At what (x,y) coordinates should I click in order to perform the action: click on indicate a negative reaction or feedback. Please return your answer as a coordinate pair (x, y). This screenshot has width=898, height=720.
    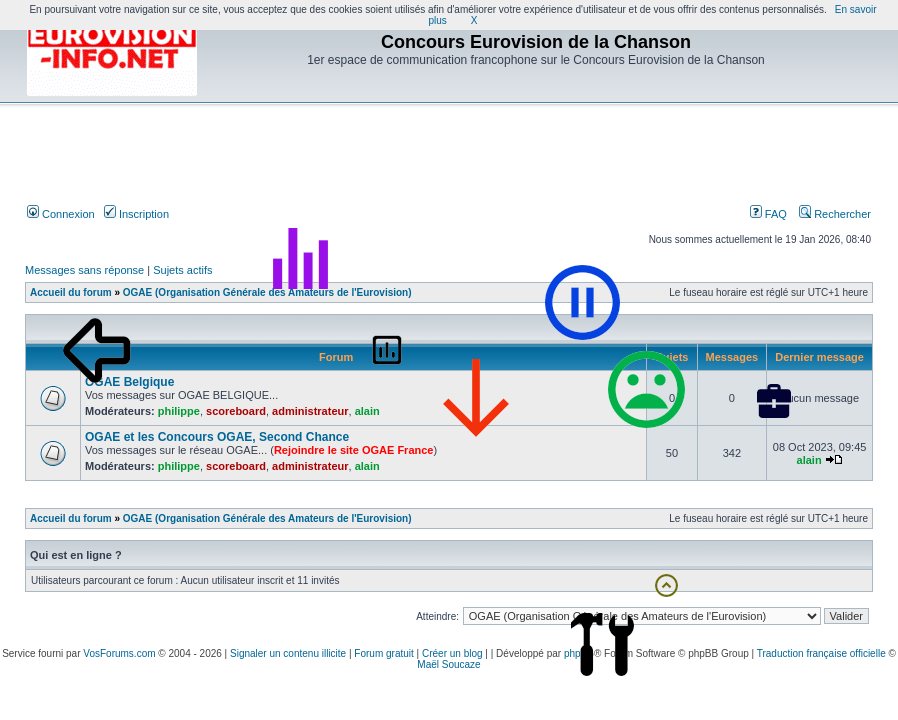
    Looking at the image, I should click on (646, 389).